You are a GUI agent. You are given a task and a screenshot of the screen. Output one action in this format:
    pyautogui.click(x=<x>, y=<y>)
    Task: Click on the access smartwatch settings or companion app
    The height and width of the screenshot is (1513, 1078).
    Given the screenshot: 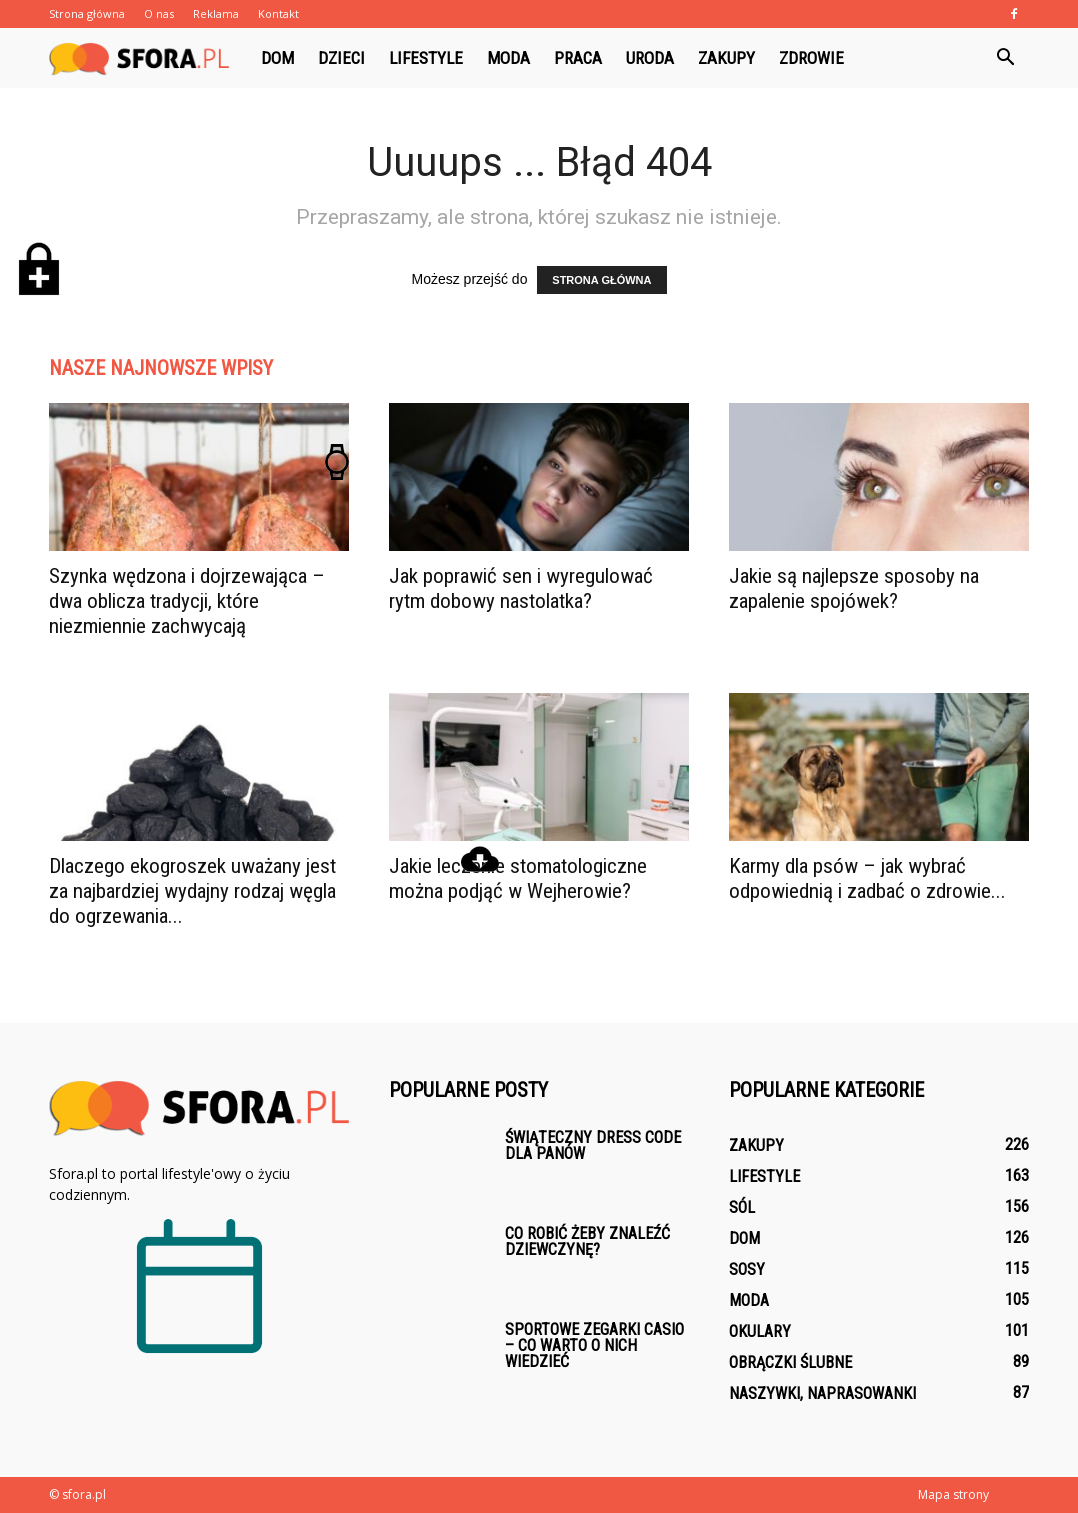 What is the action you would take?
    pyautogui.click(x=337, y=462)
    